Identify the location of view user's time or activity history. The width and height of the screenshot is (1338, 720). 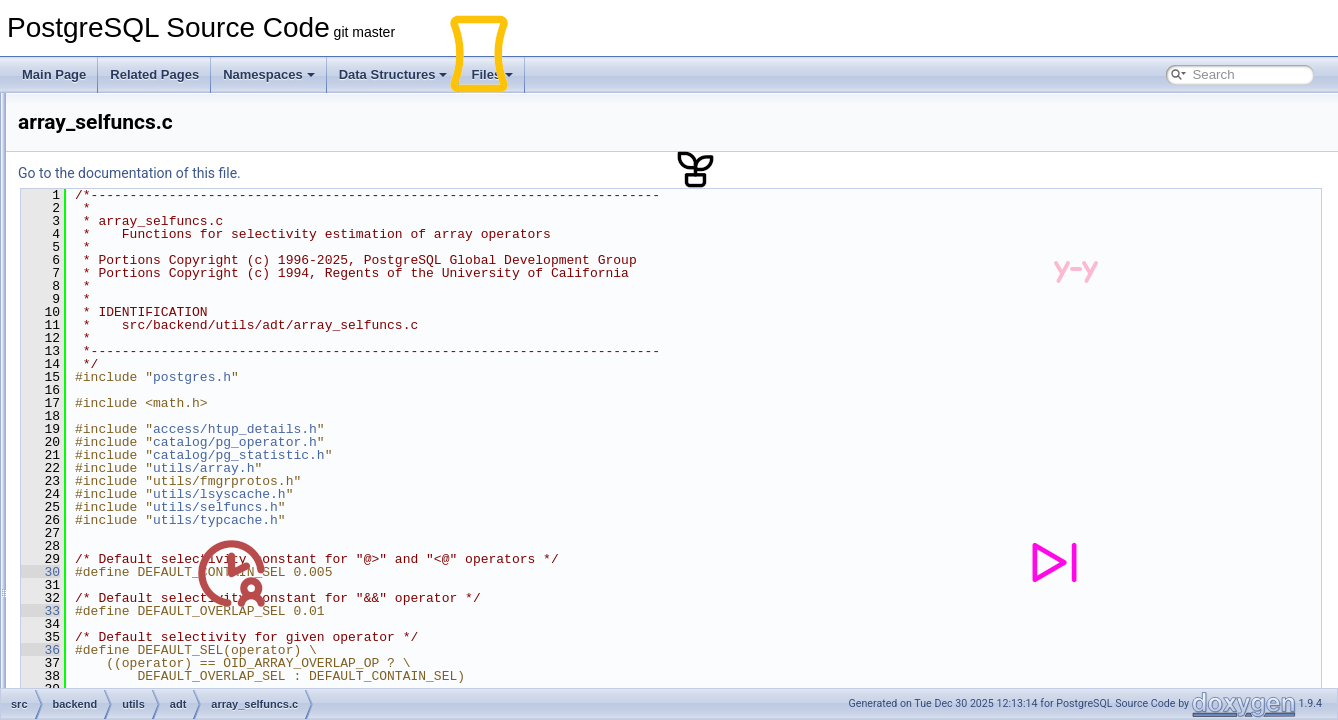
(231, 573).